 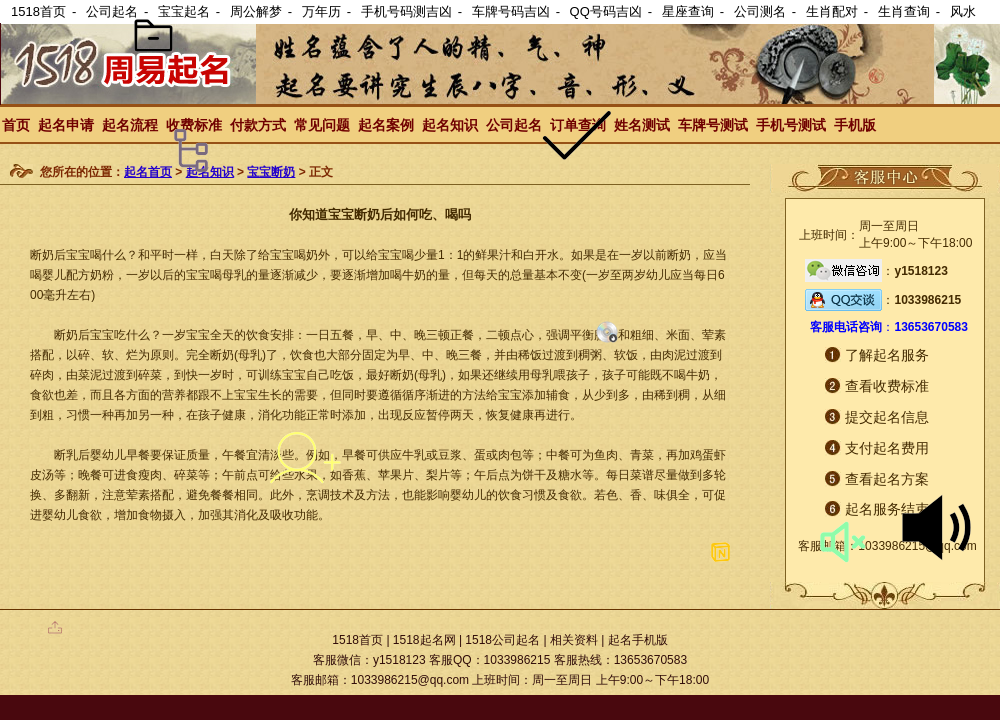 I want to click on view hierarchical folder structure, so click(x=189, y=150).